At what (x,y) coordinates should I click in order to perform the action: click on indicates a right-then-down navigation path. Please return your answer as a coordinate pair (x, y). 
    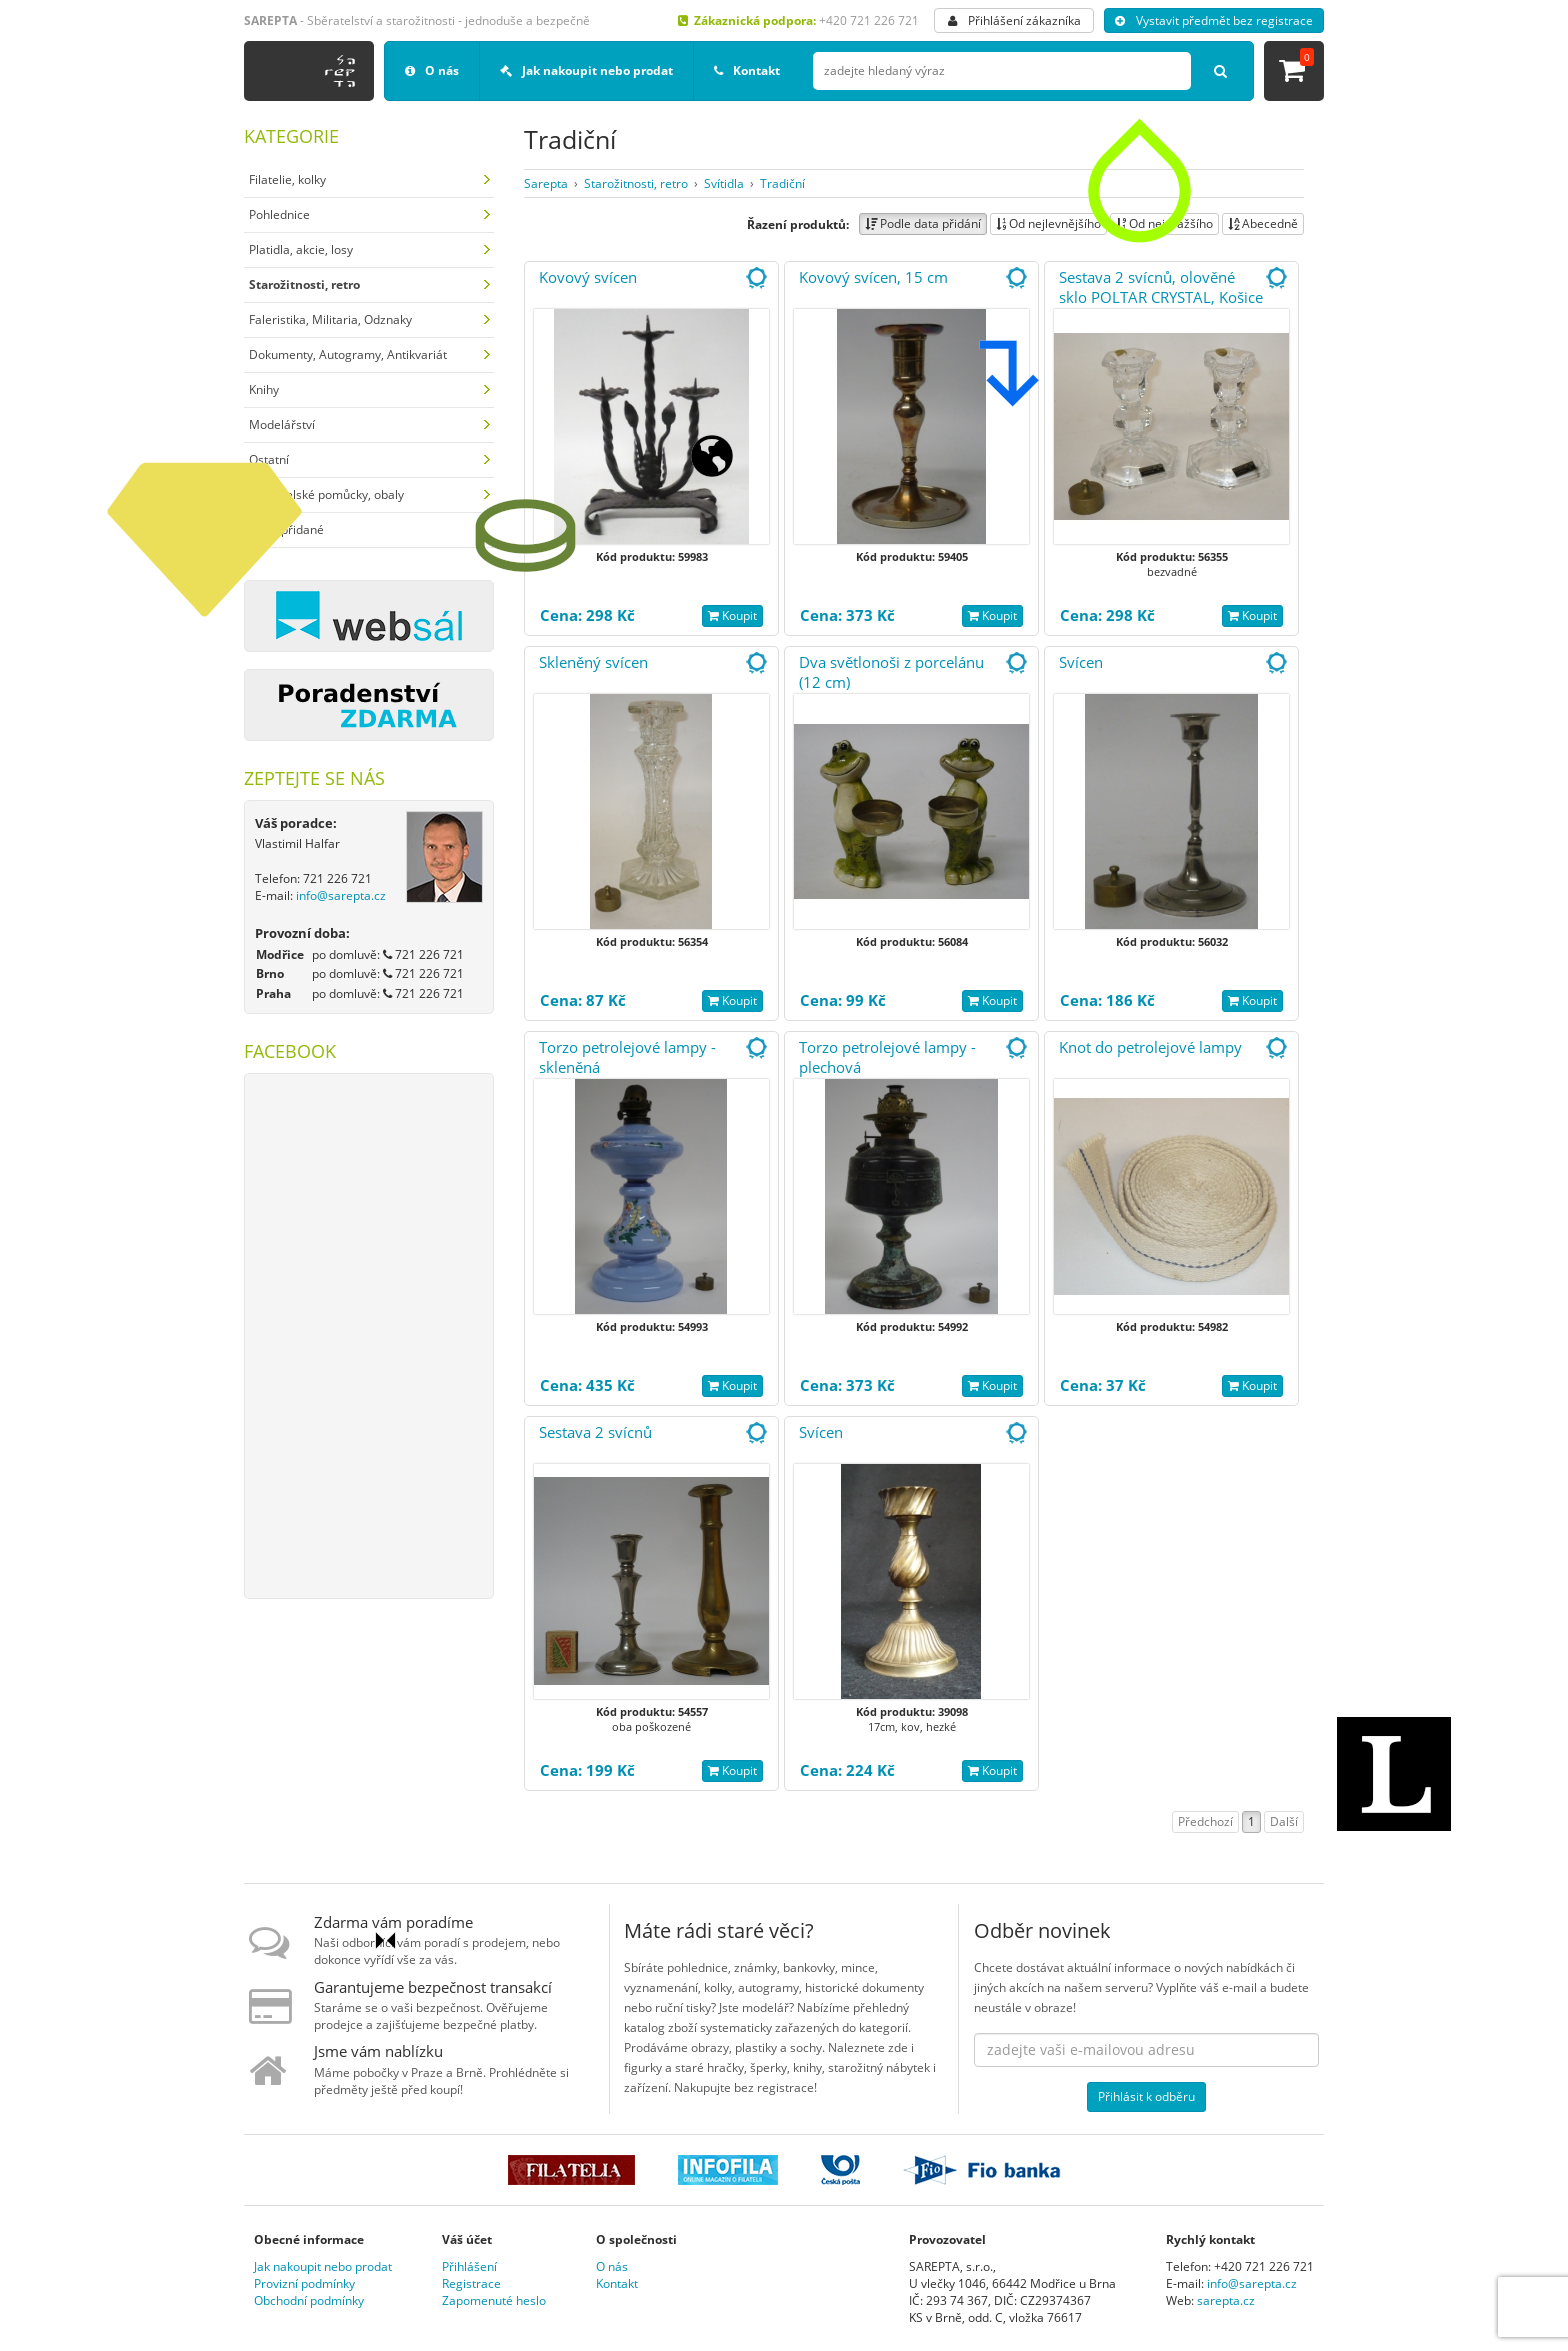
    Looking at the image, I should click on (1008, 369).